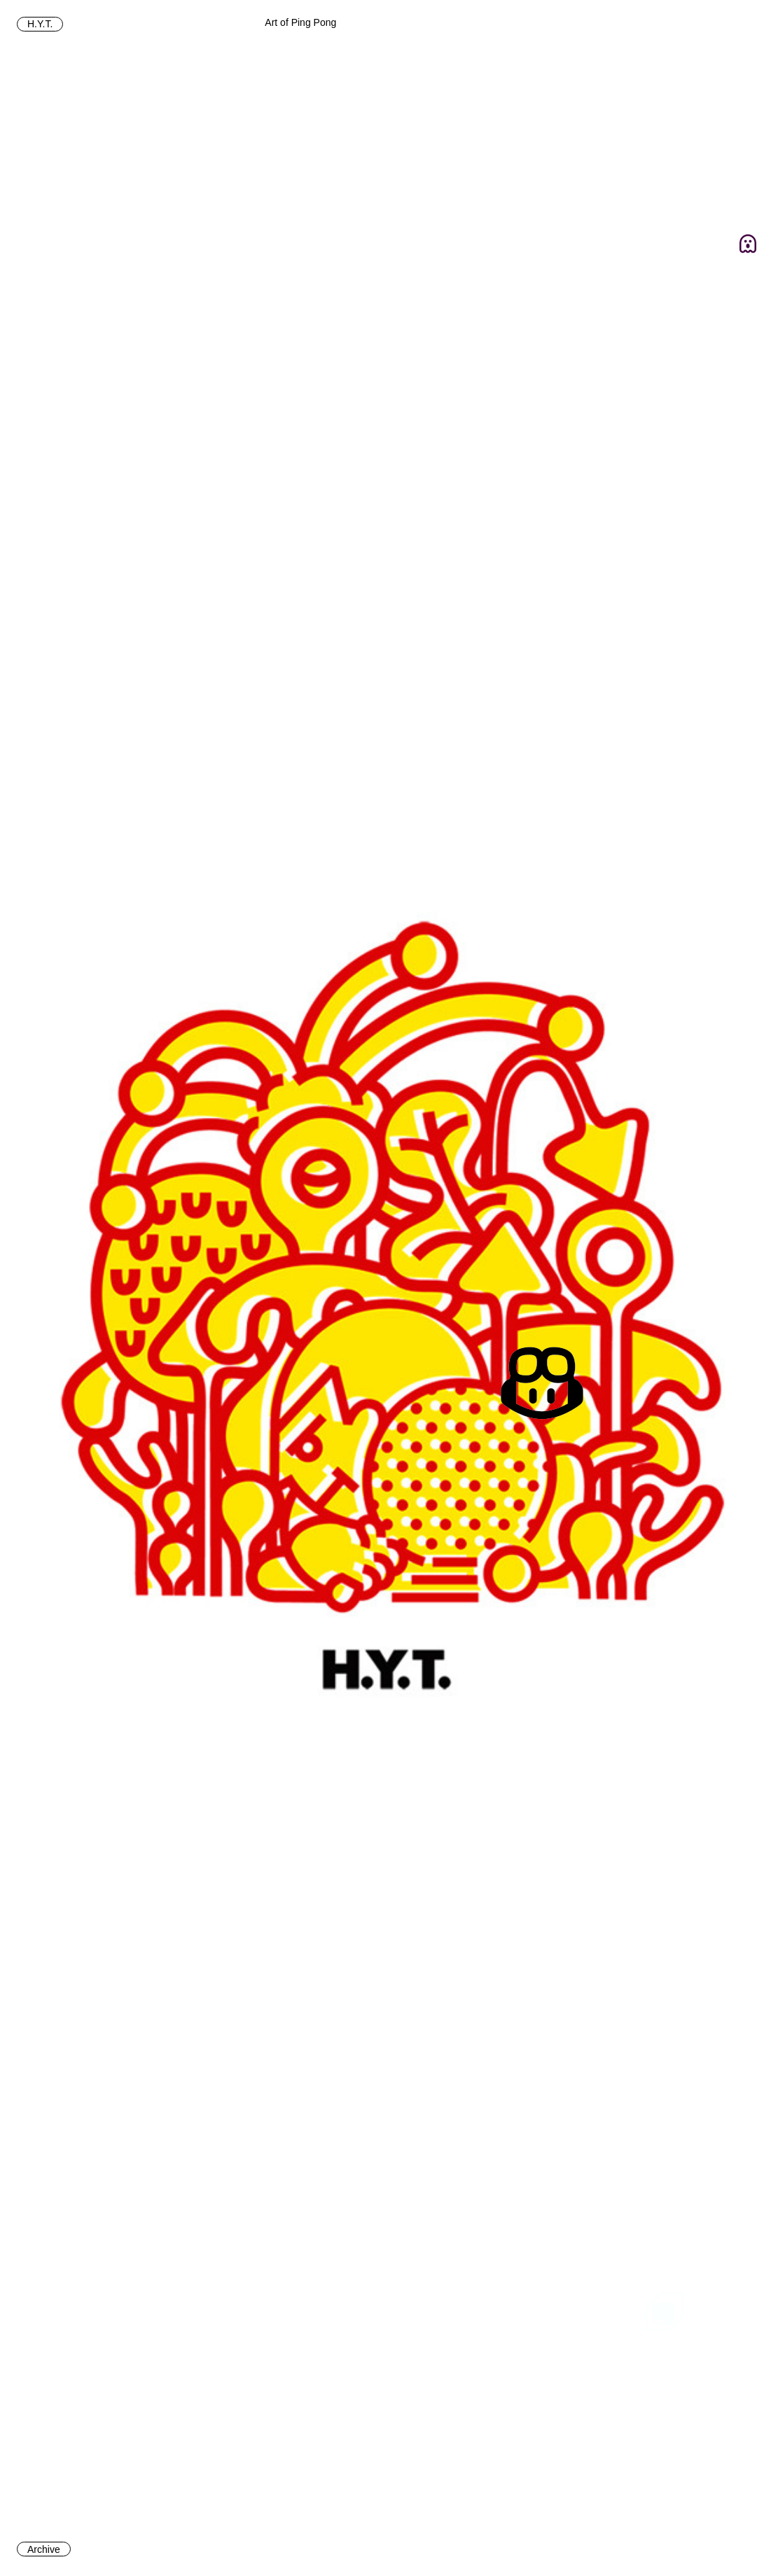 Image resolution: width=778 pixels, height=2576 pixels. What do you see at coordinates (748, 244) in the screenshot?
I see `toggle ghost mode or anonymous browsing` at bounding box center [748, 244].